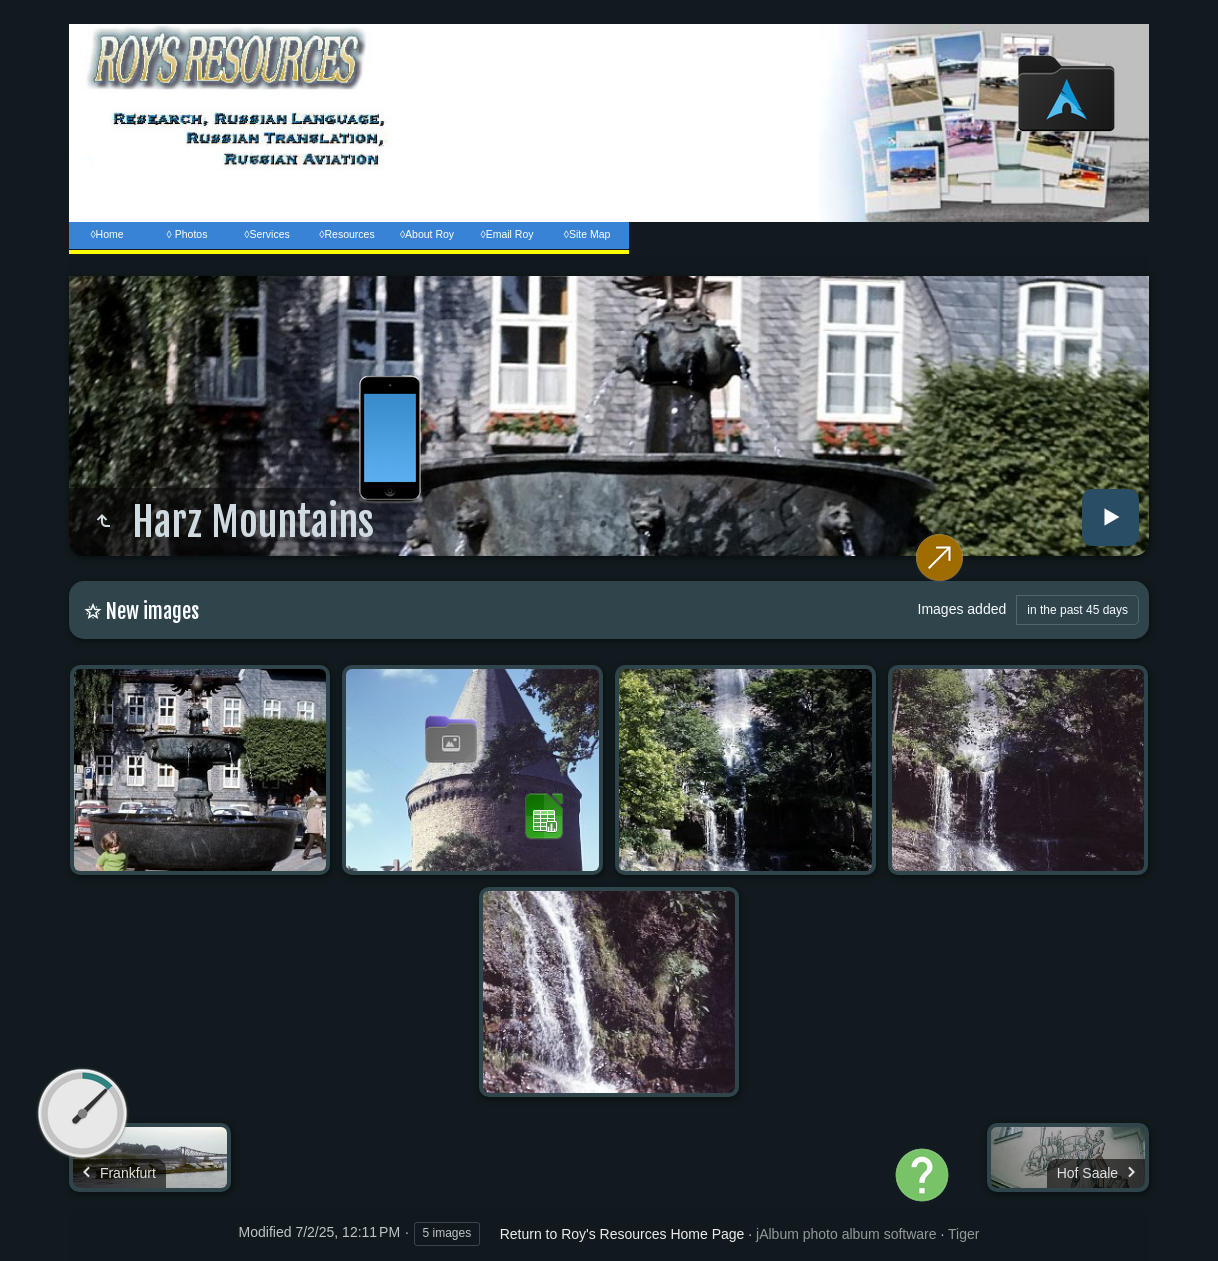 This screenshot has height=1261, width=1218. I want to click on indicates a symbolic link or shortcut to another file, so click(939, 557).